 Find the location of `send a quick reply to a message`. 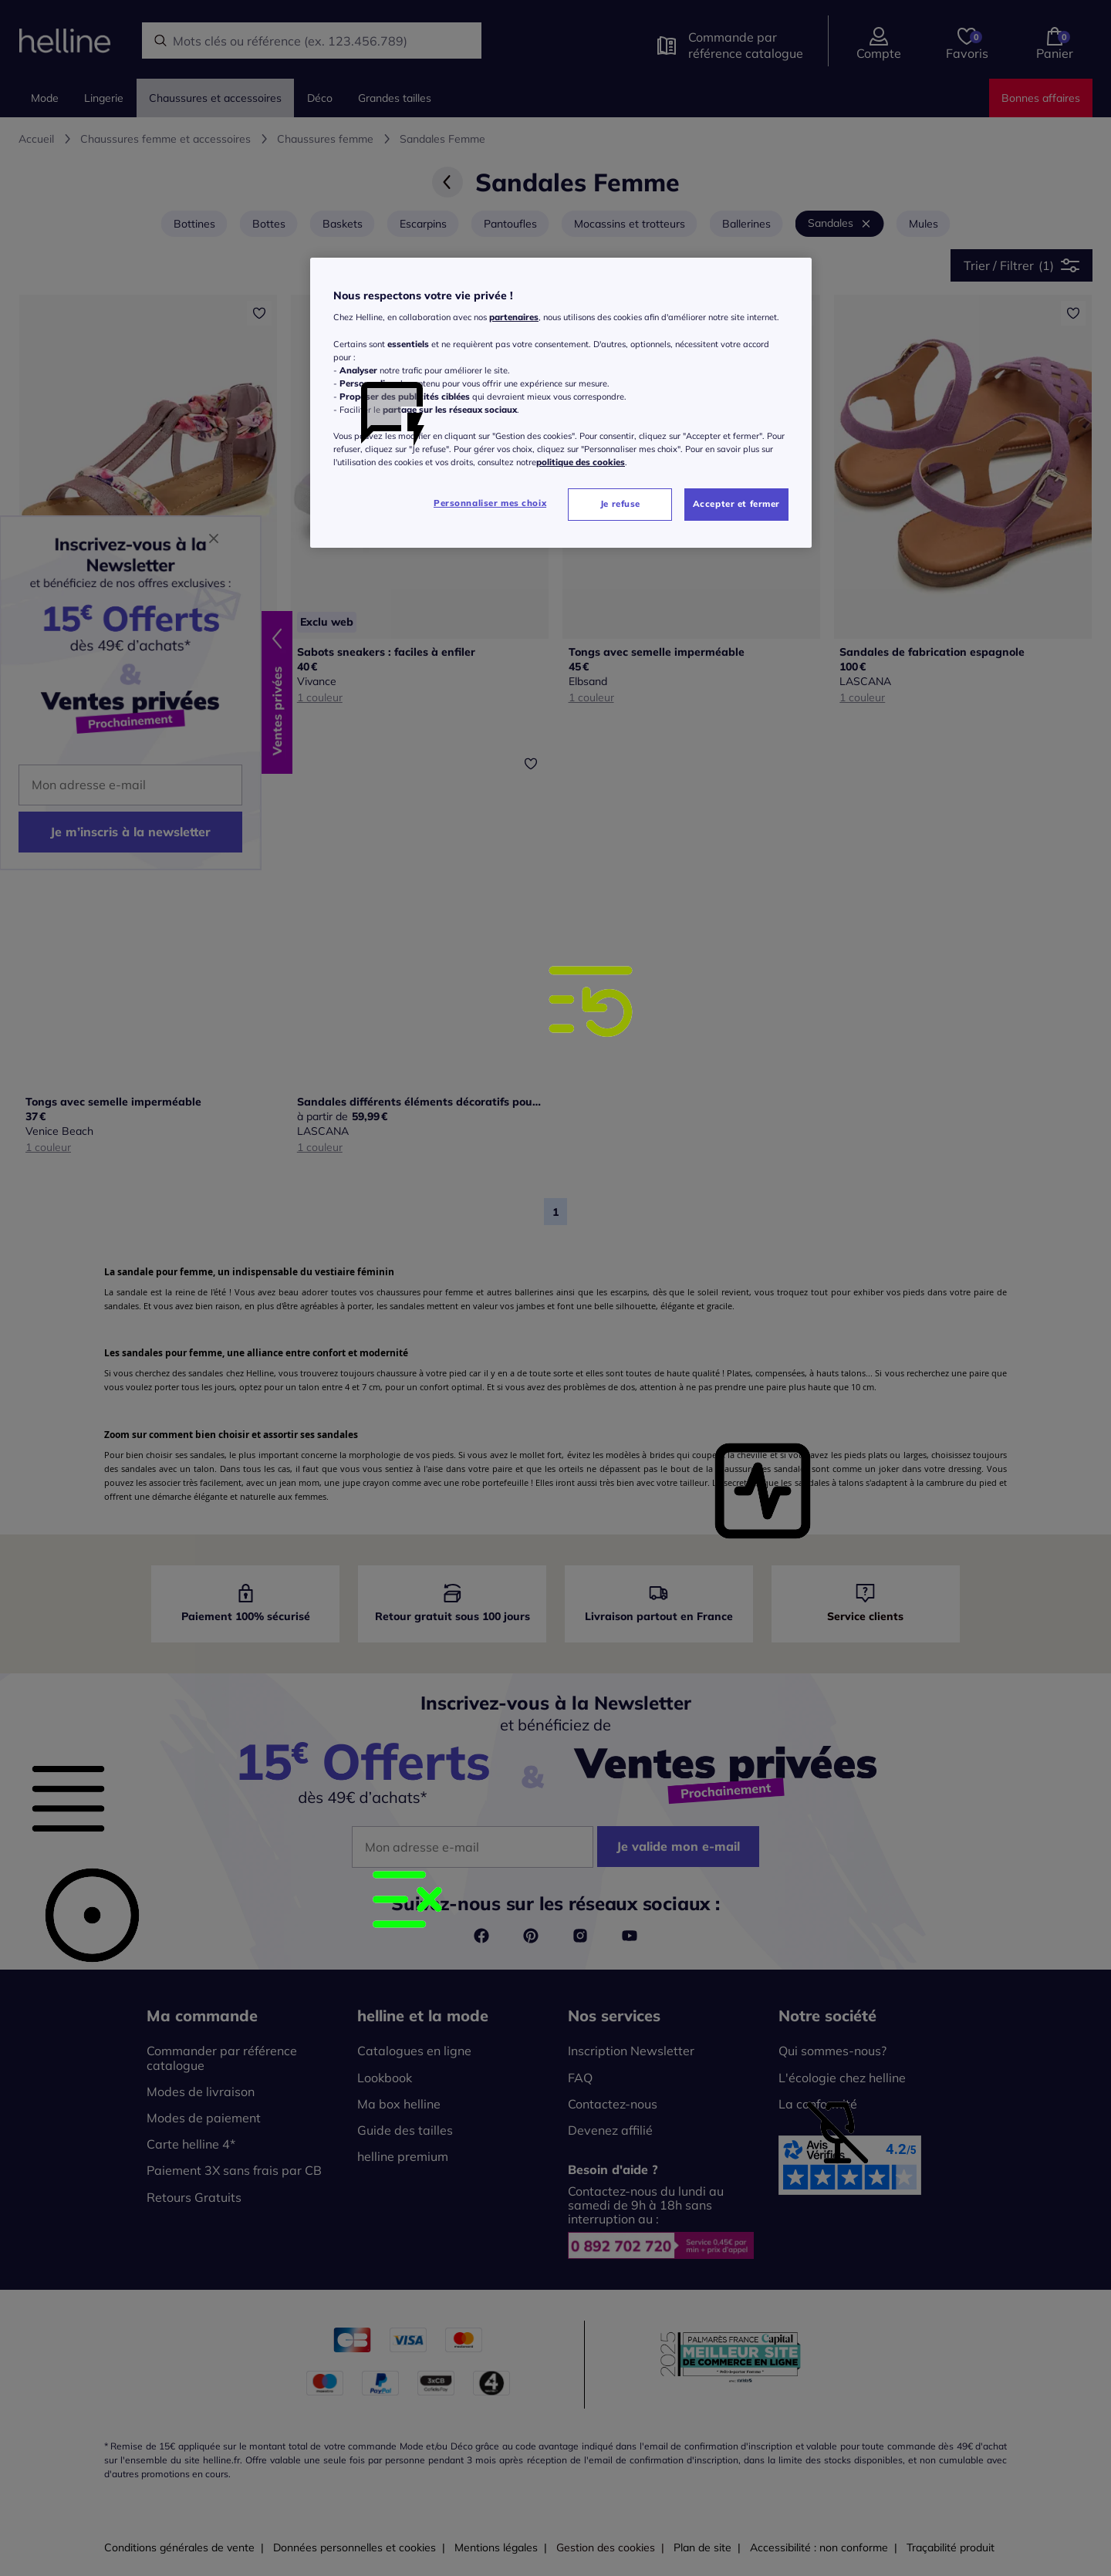

send a quick reply to a message is located at coordinates (392, 413).